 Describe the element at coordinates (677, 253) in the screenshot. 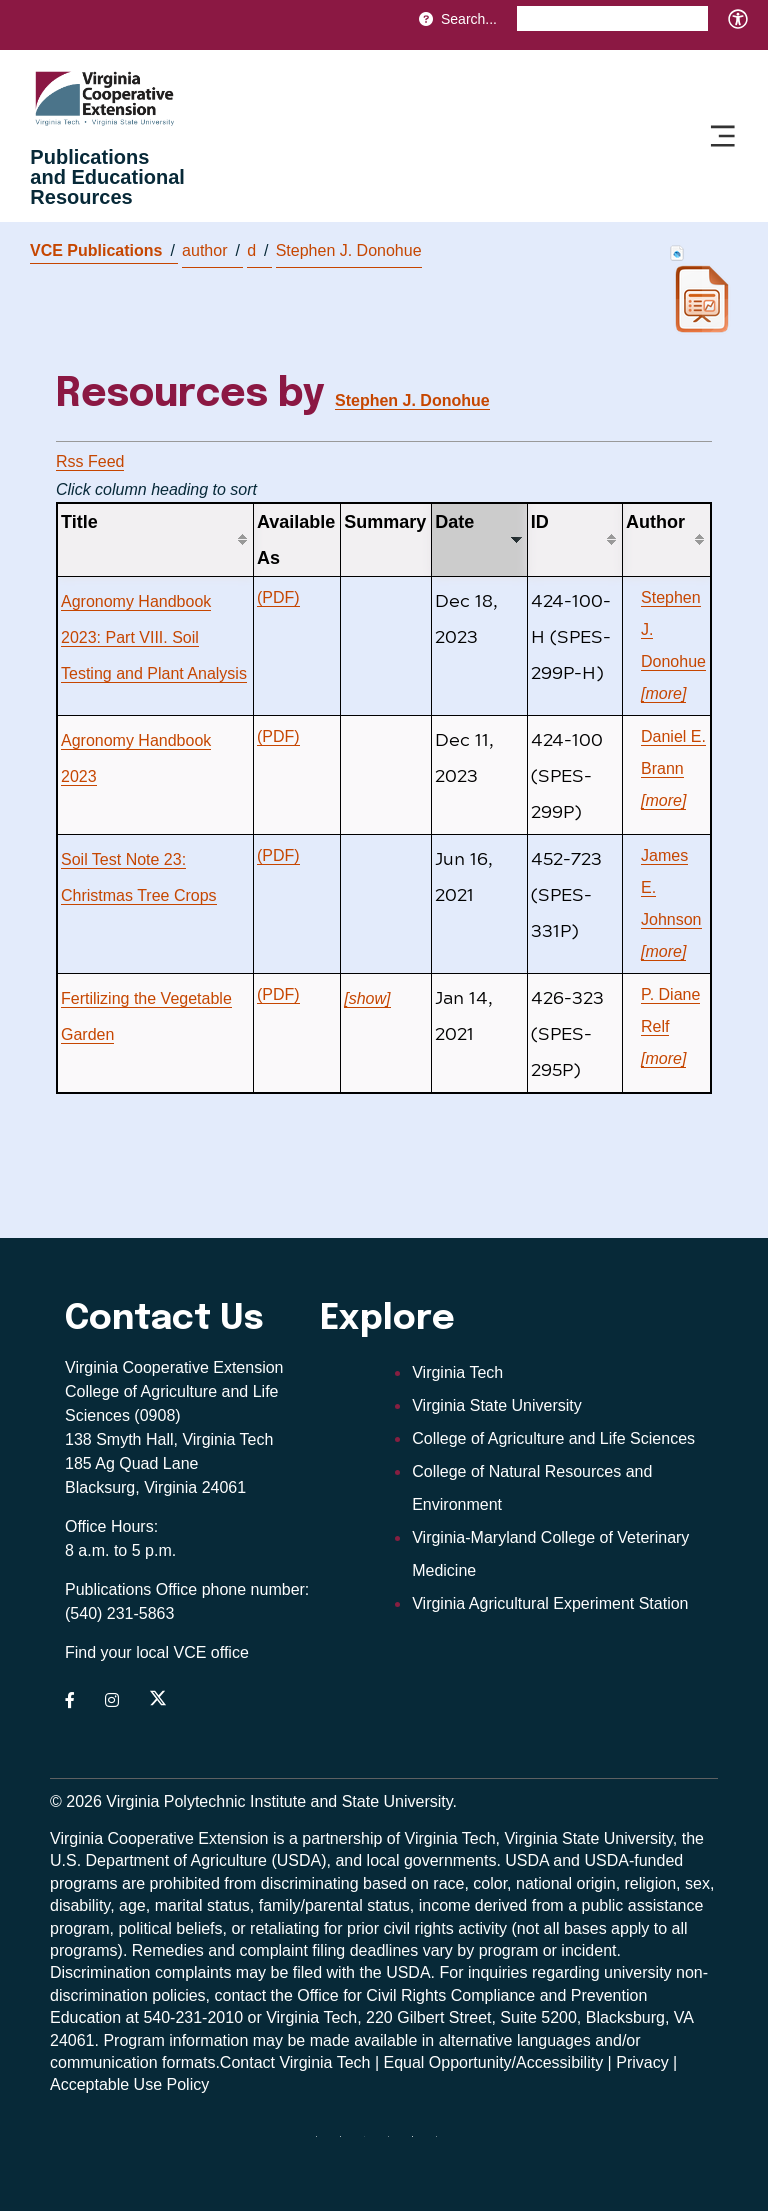

I see `dart programming language source file` at that location.